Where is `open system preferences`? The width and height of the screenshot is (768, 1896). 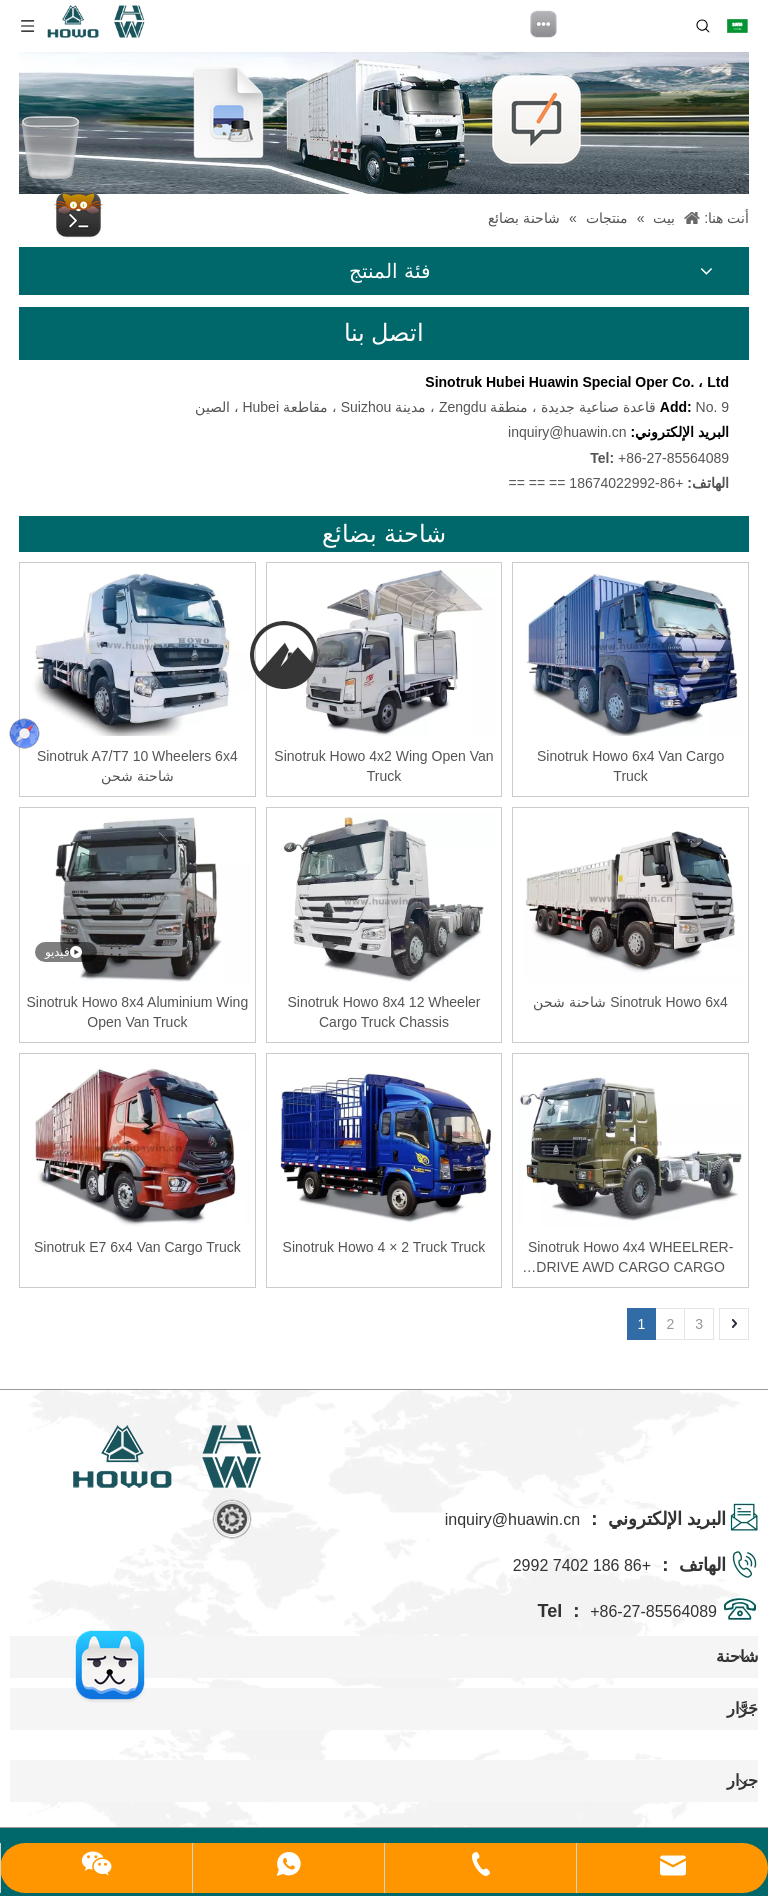
open system preferences is located at coordinates (232, 1519).